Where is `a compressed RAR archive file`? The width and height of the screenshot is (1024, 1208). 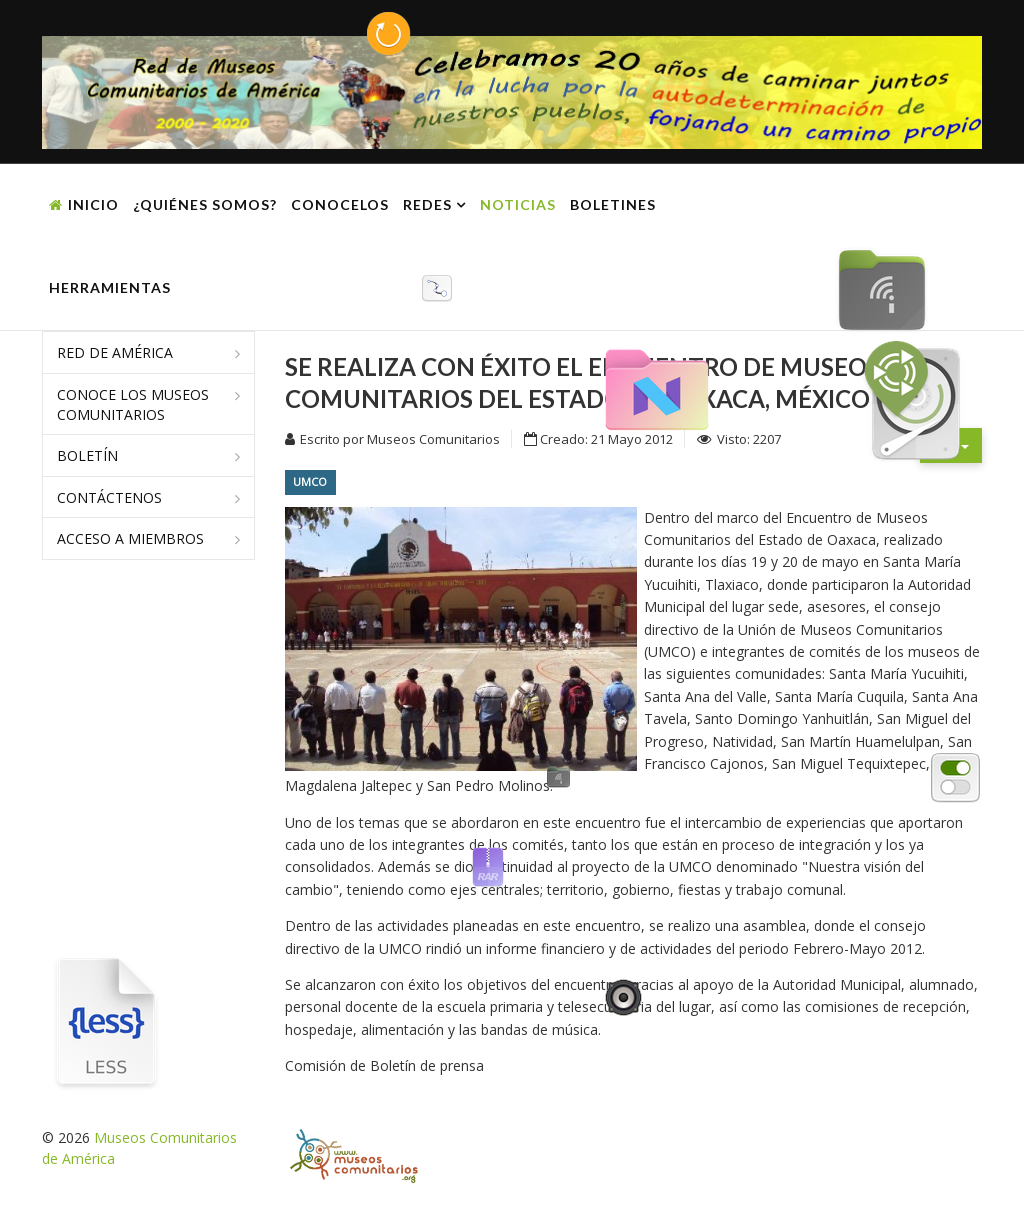
a compressed RAR archive file is located at coordinates (488, 867).